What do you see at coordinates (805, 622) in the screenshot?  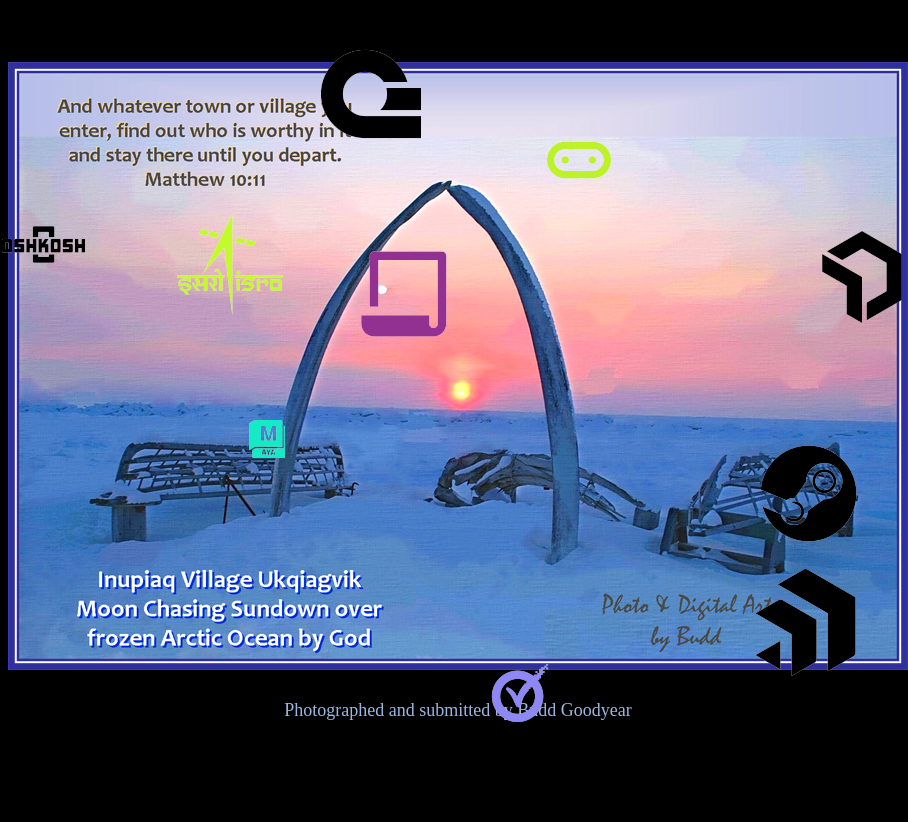 I see `progress software company logo` at bounding box center [805, 622].